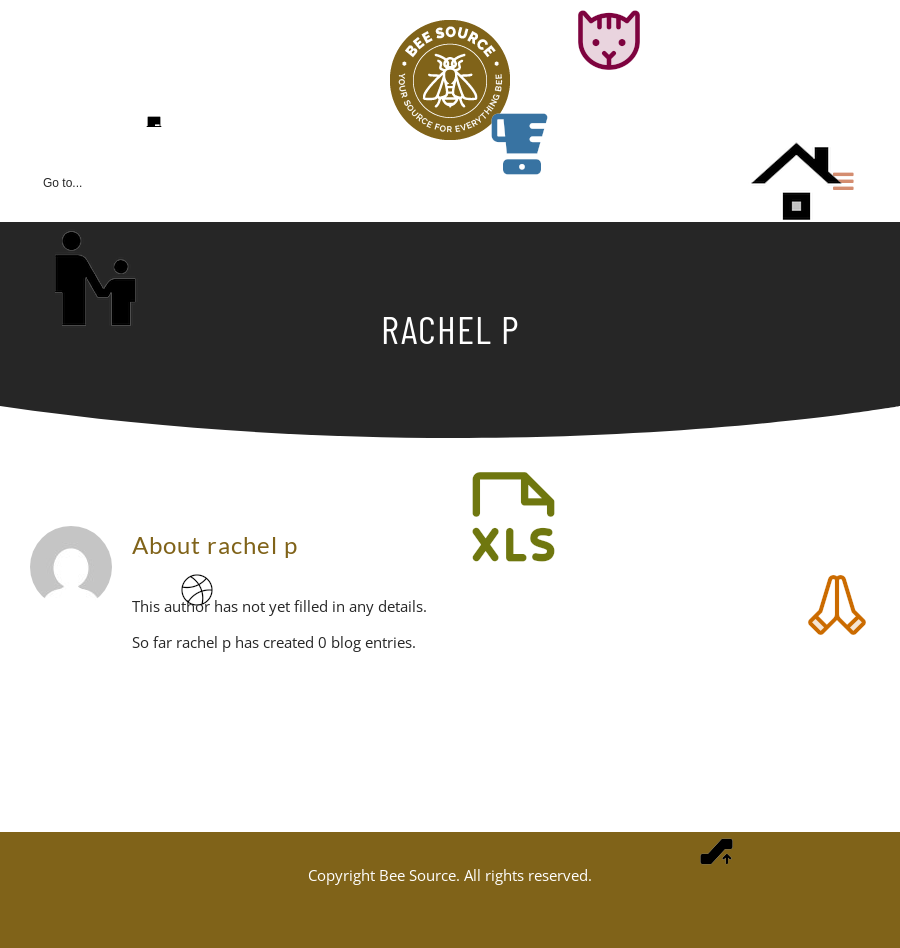  Describe the element at coordinates (796, 183) in the screenshot. I see `access home or housing services` at that location.